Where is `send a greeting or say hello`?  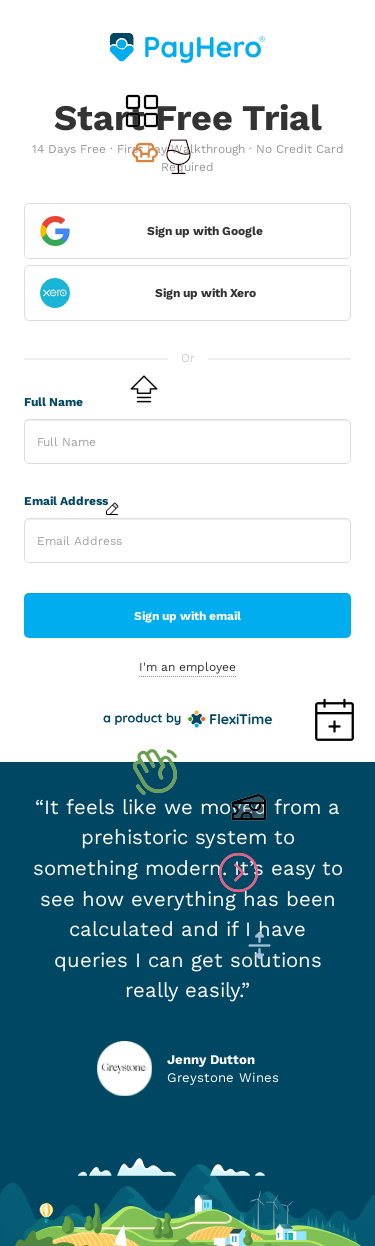
send a greeting or say hello is located at coordinates (155, 771).